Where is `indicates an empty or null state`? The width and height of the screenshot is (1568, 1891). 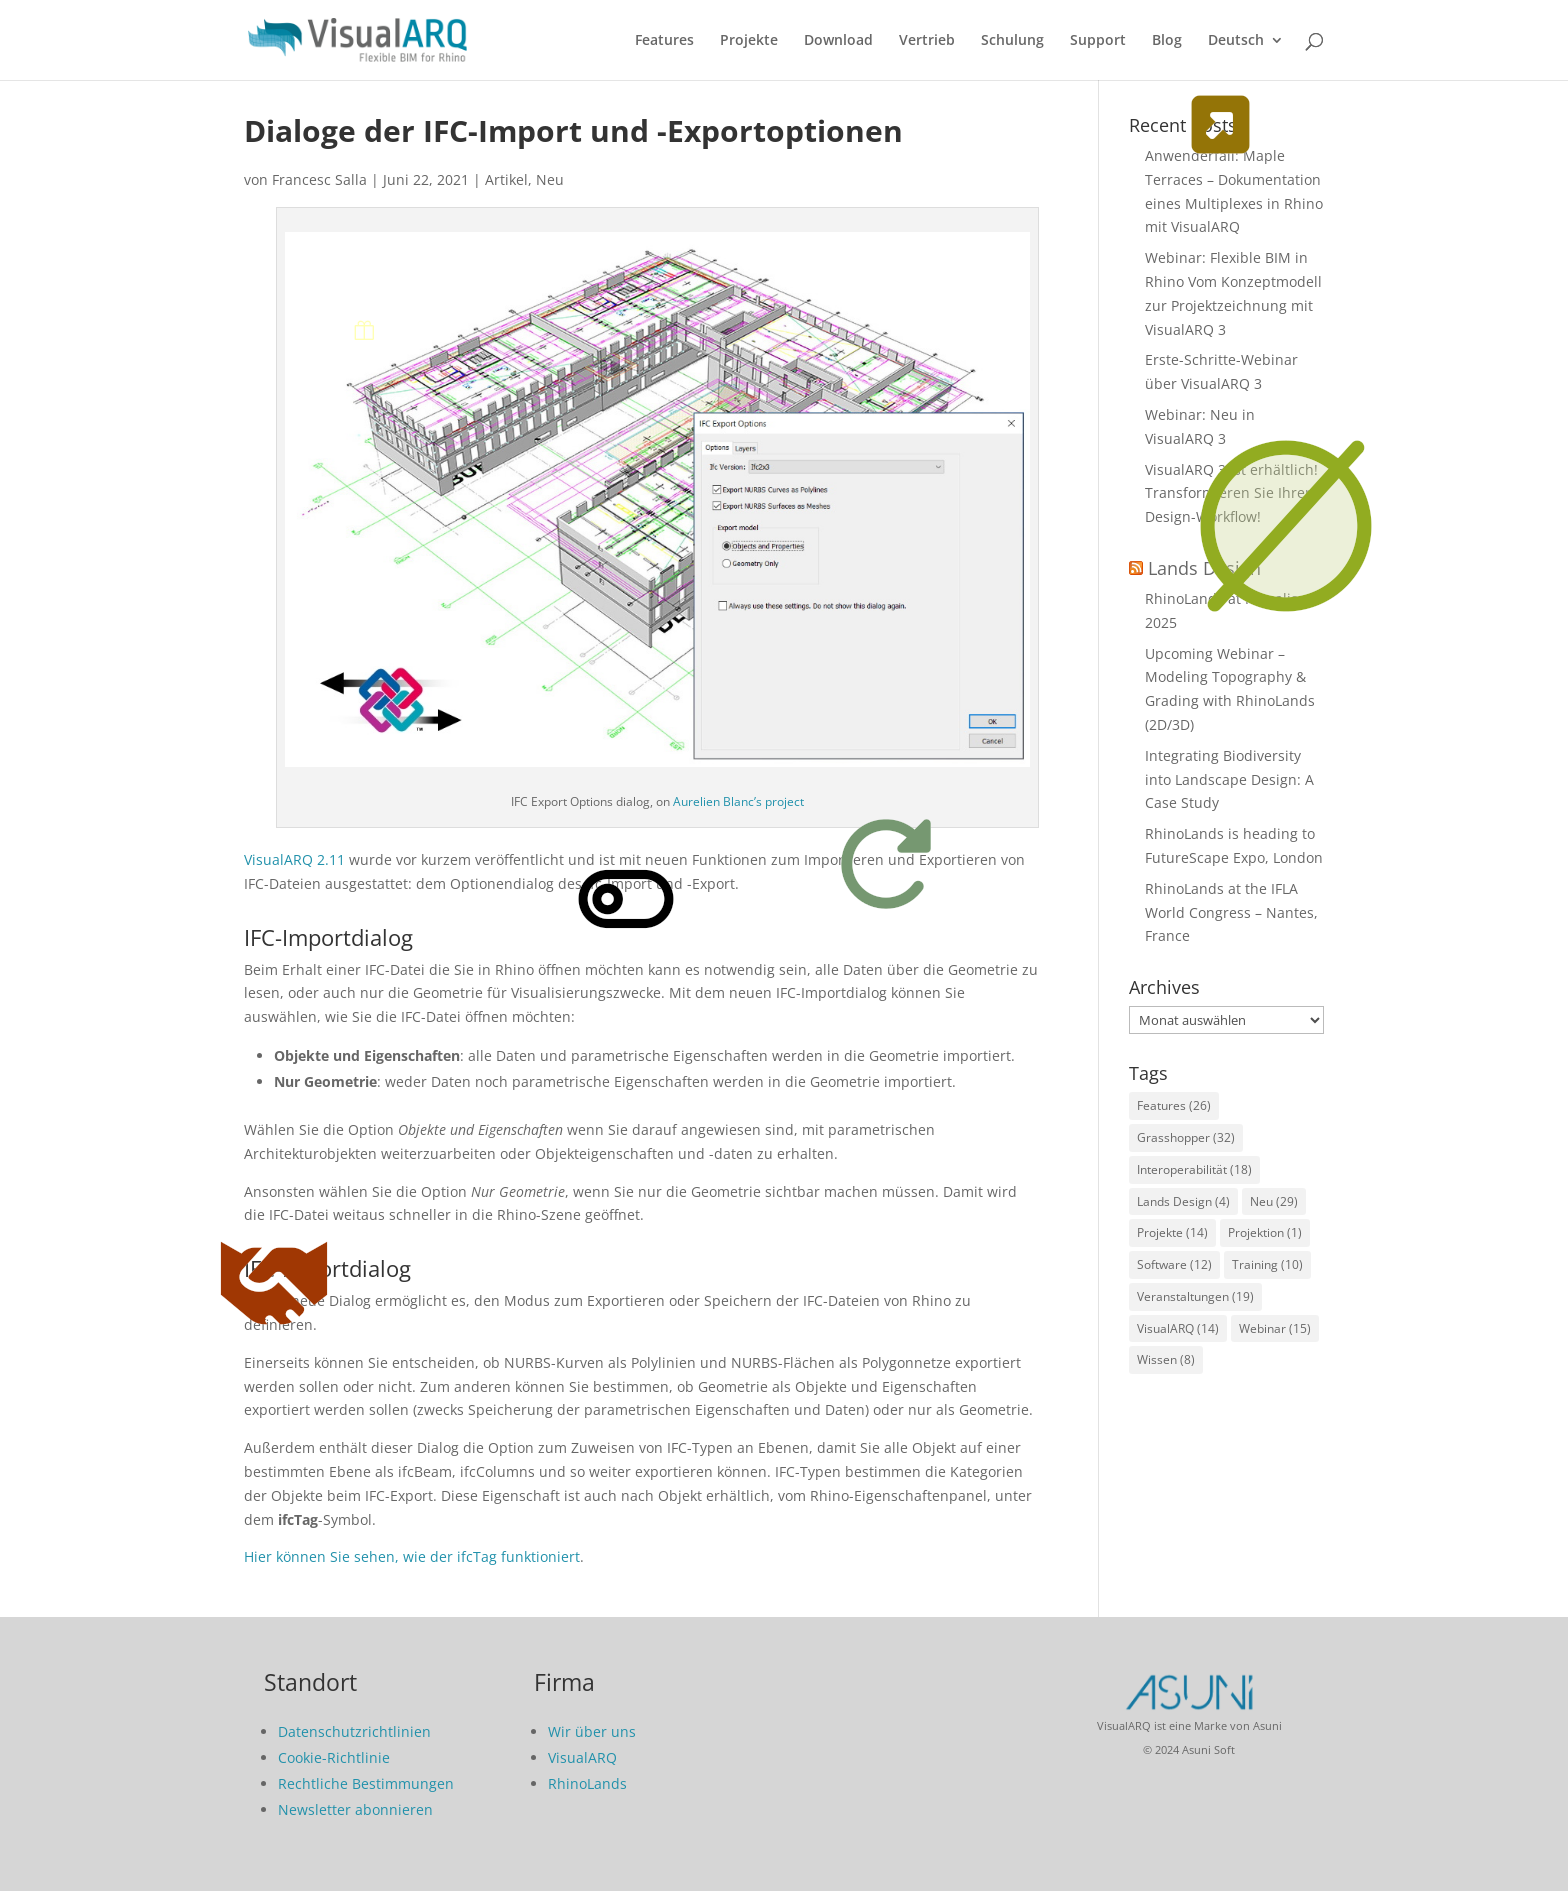 indicates an empty or null state is located at coordinates (1286, 526).